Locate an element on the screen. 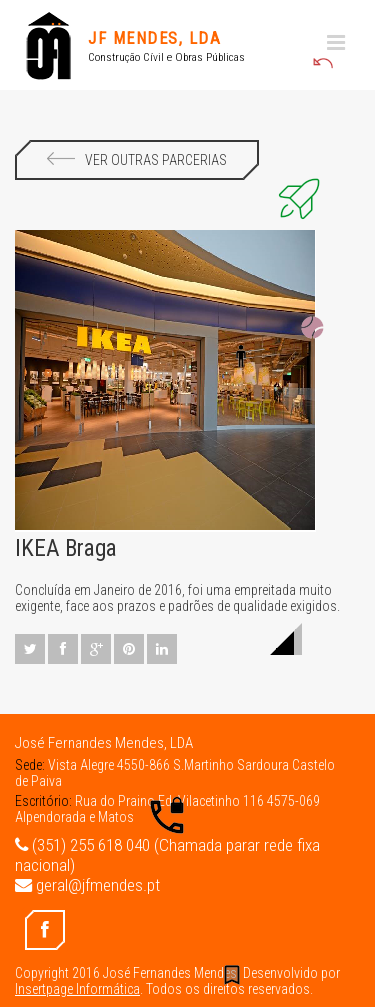  phone is locked or secured is located at coordinates (167, 817).